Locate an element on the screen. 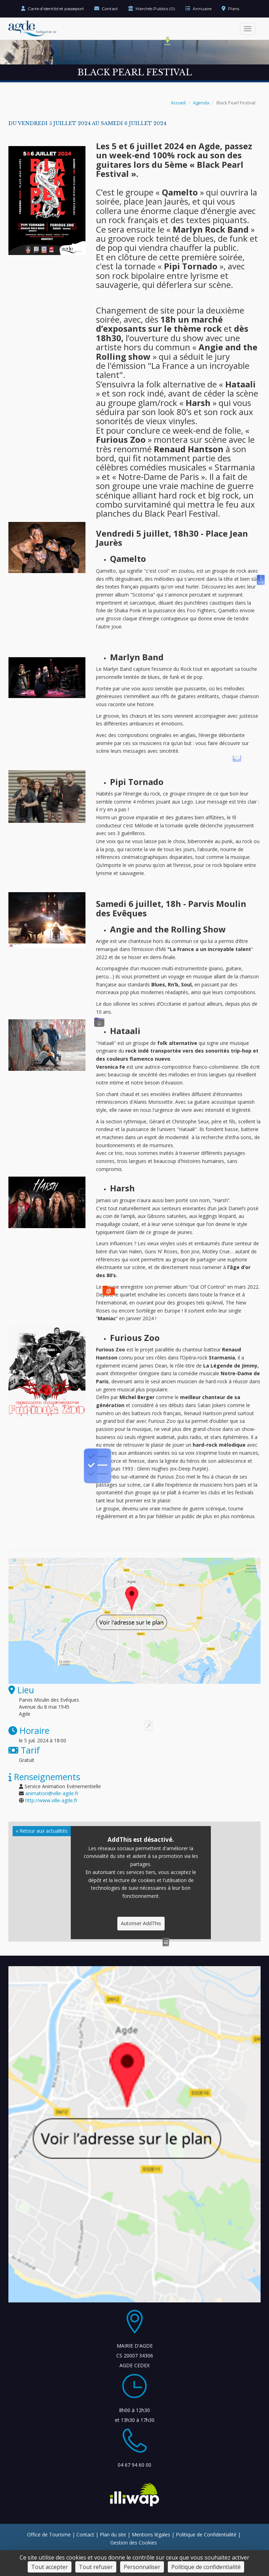  a makefile used for building or compiling software is located at coordinates (149, 1725).